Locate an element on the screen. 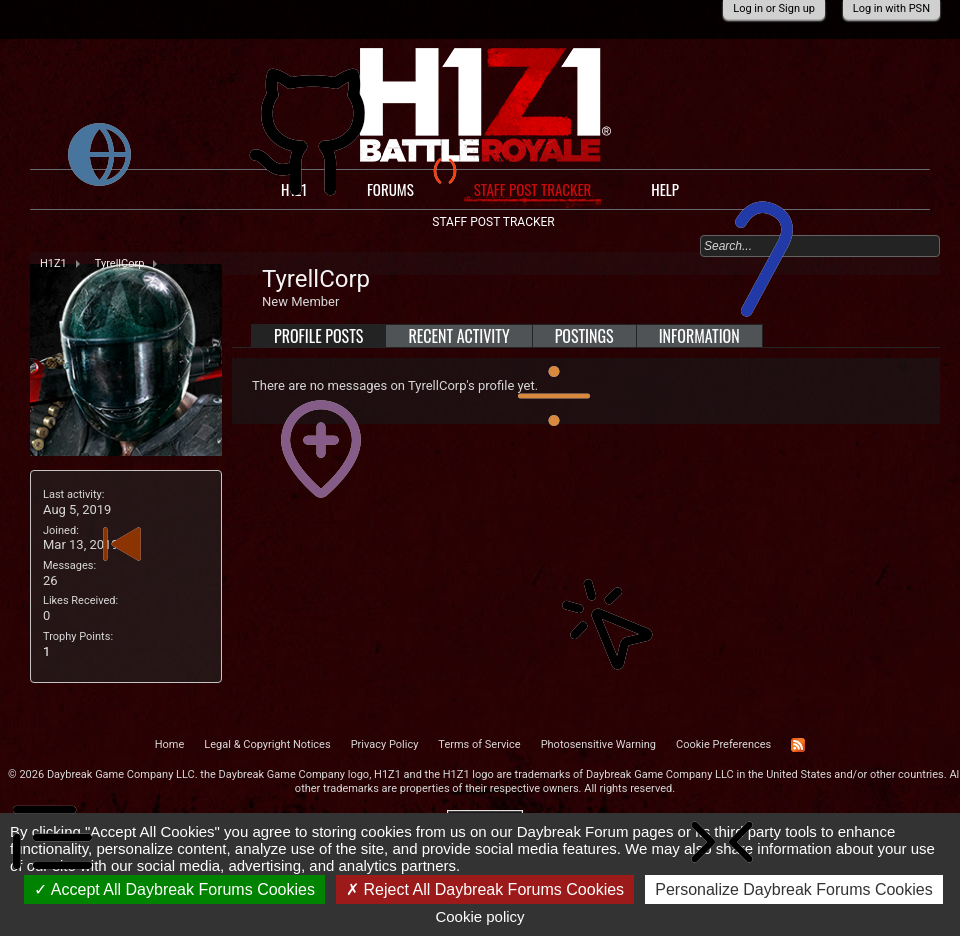  accessibility support or mobility assistance is located at coordinates (764, 259).